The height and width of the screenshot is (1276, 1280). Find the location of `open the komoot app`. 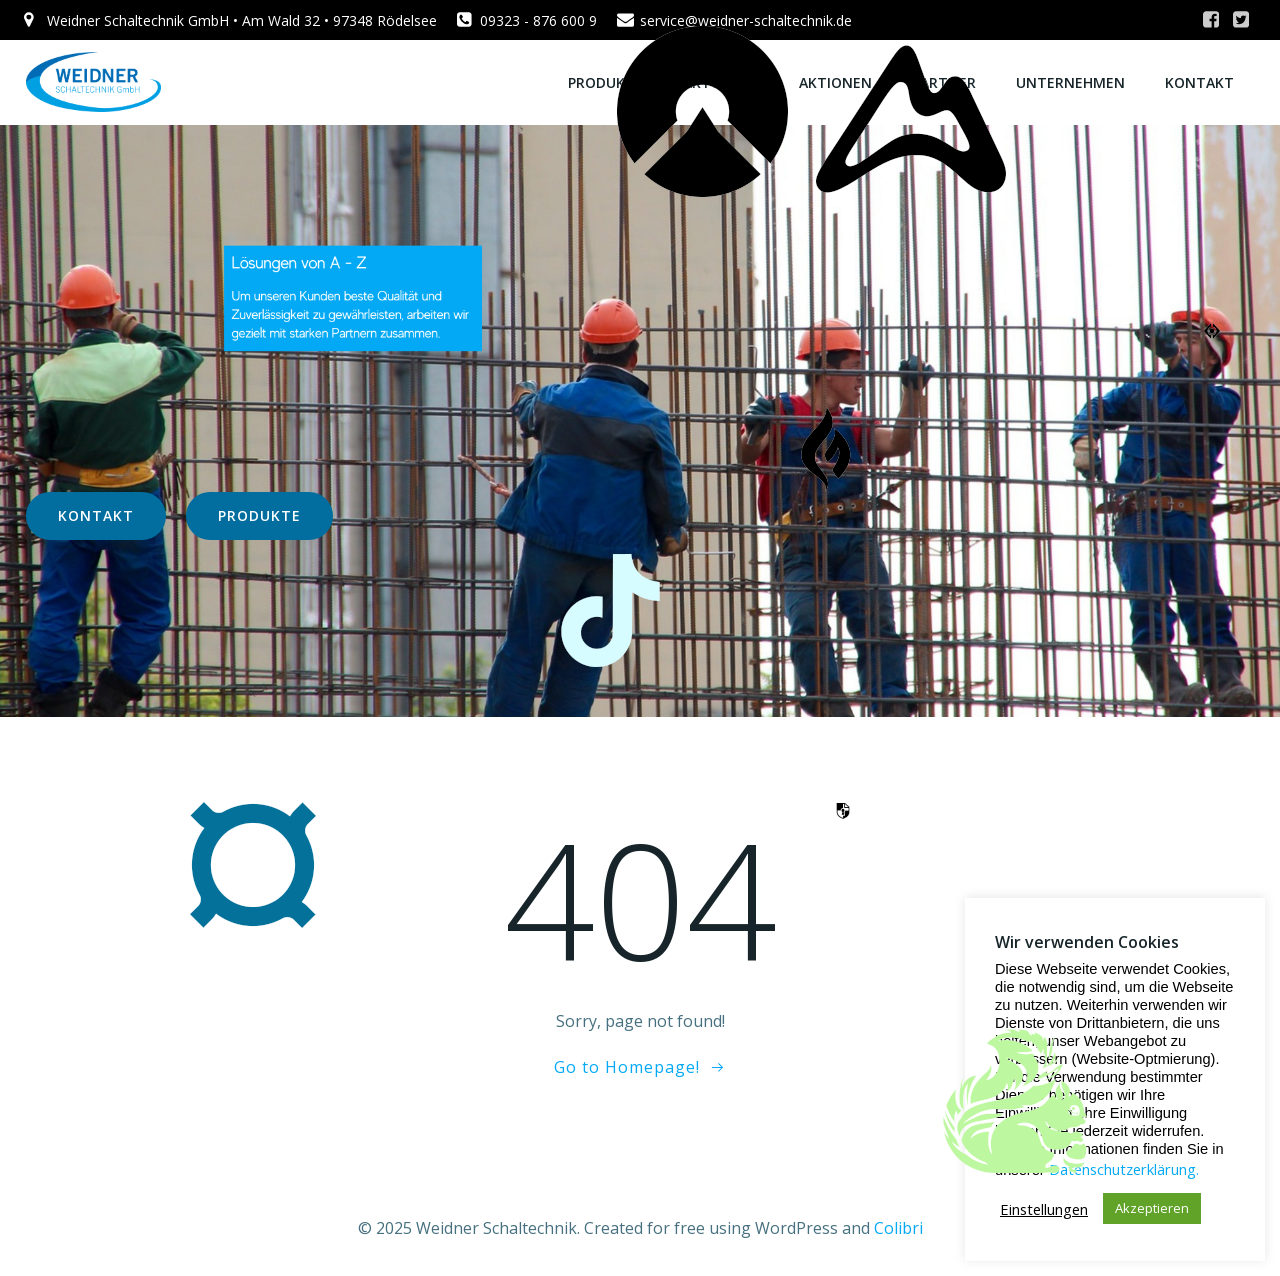

open the komoot app is located at coordinates (702, 111).